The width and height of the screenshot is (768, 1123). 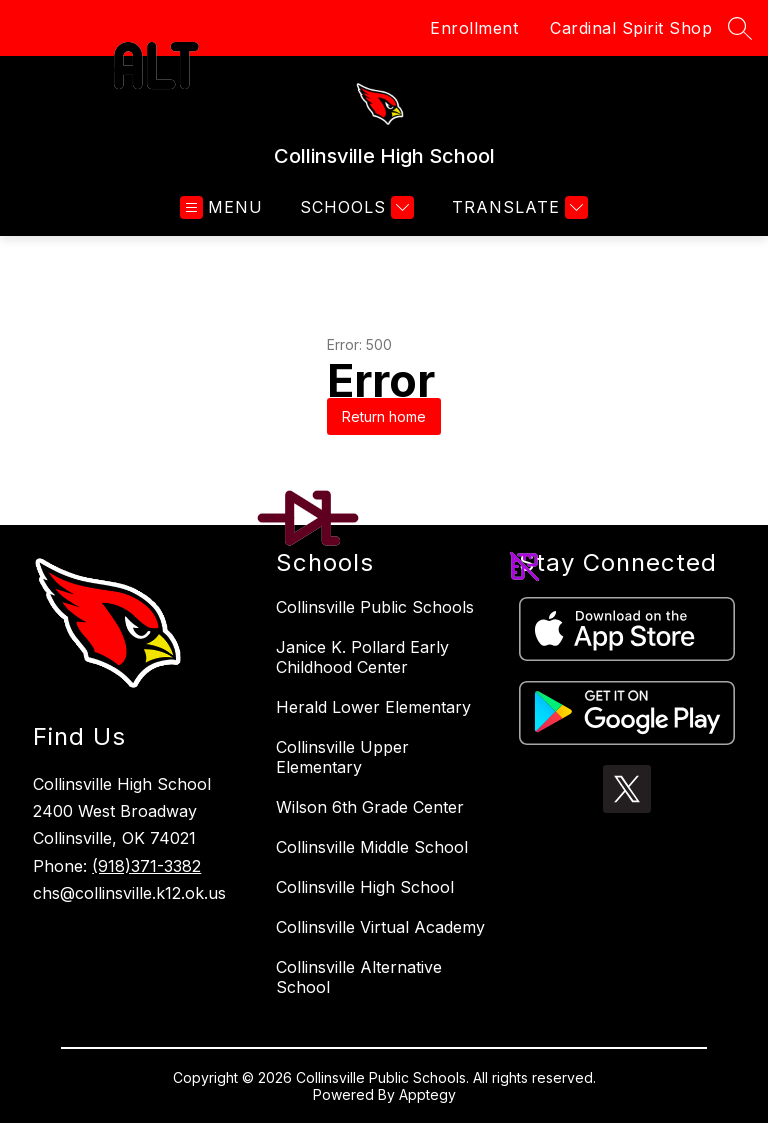 What do you see at coordinates (308, 518) in the screenshot?
I see `zener diode circuit component symbol` at bounding box center [308, 518].